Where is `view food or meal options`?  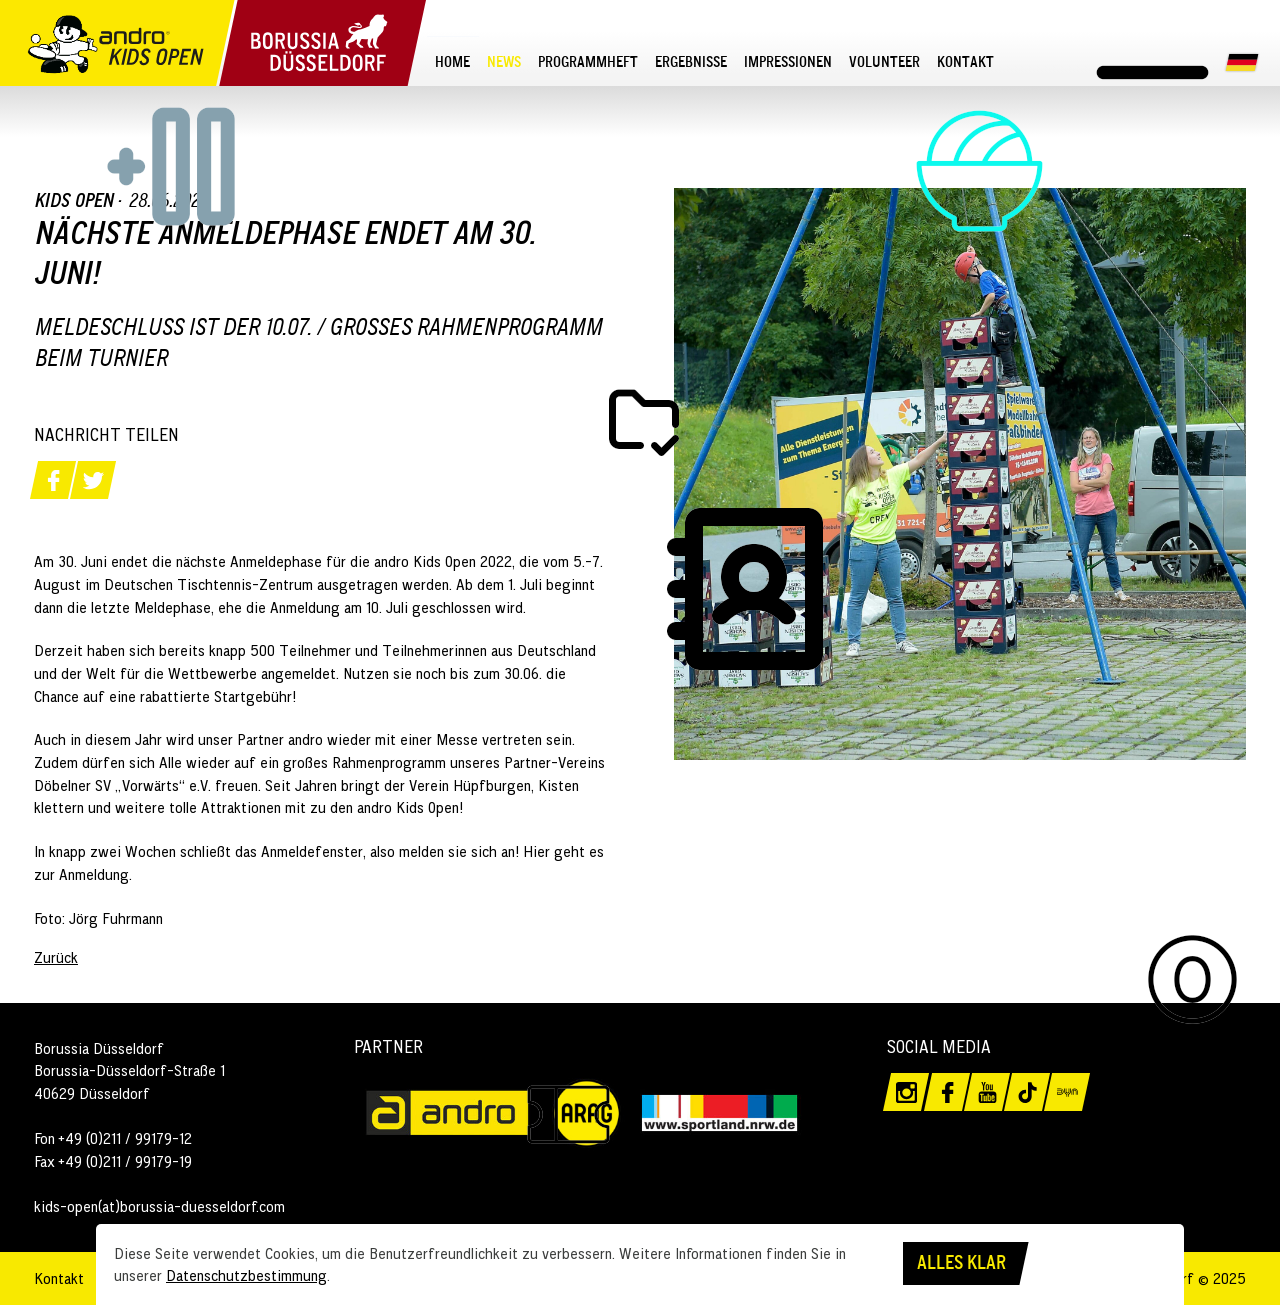 view food or meal options is located at coordinates (979, 173).